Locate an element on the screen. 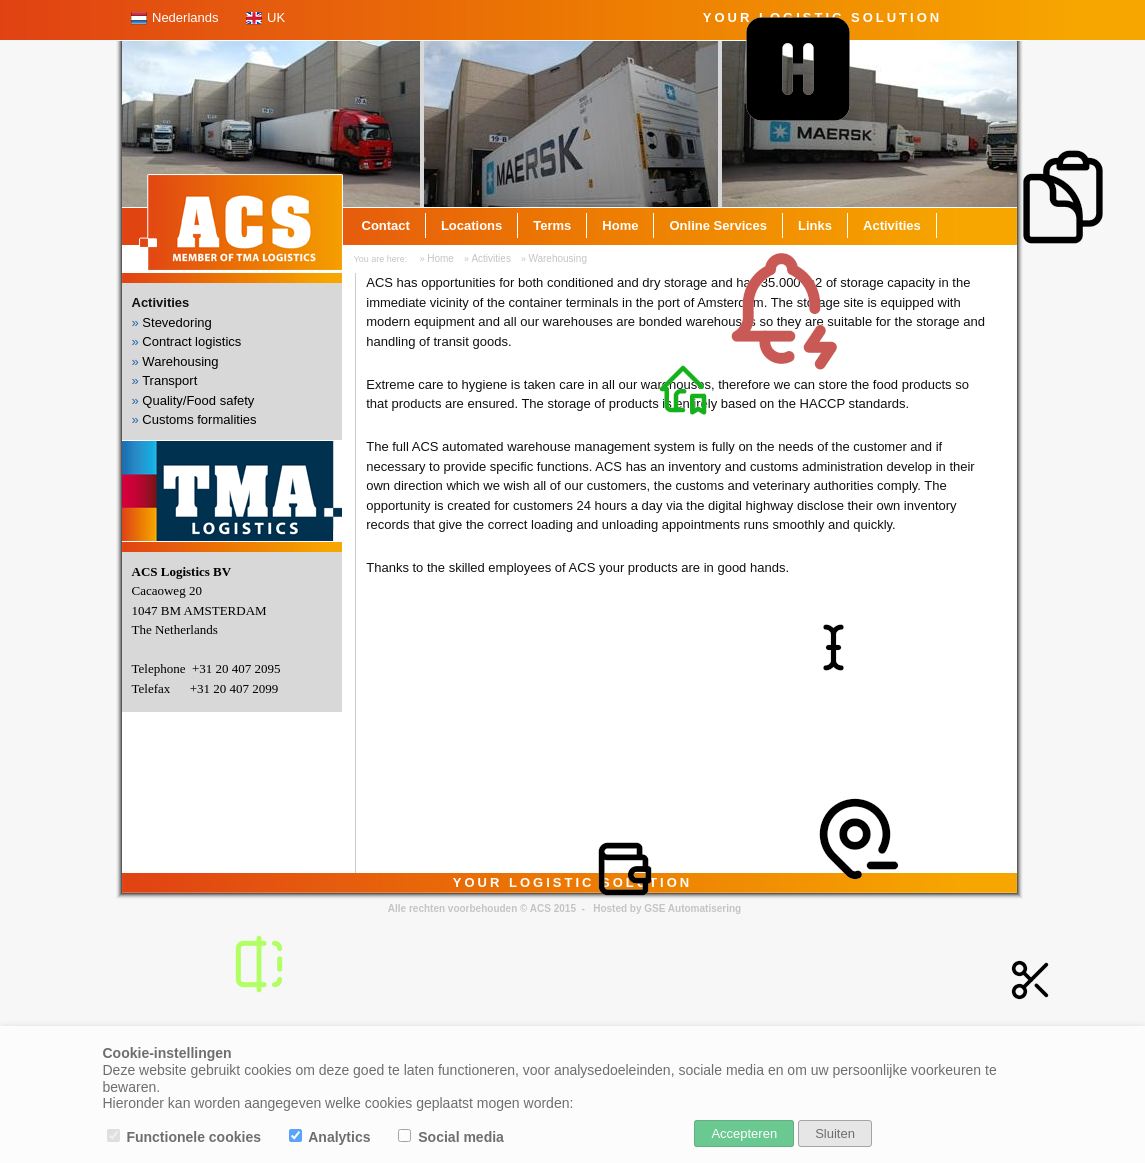 The height and width of the screenshot is (1163, 1145). access your wallet or payment methods is located at coordinates (625, 869).